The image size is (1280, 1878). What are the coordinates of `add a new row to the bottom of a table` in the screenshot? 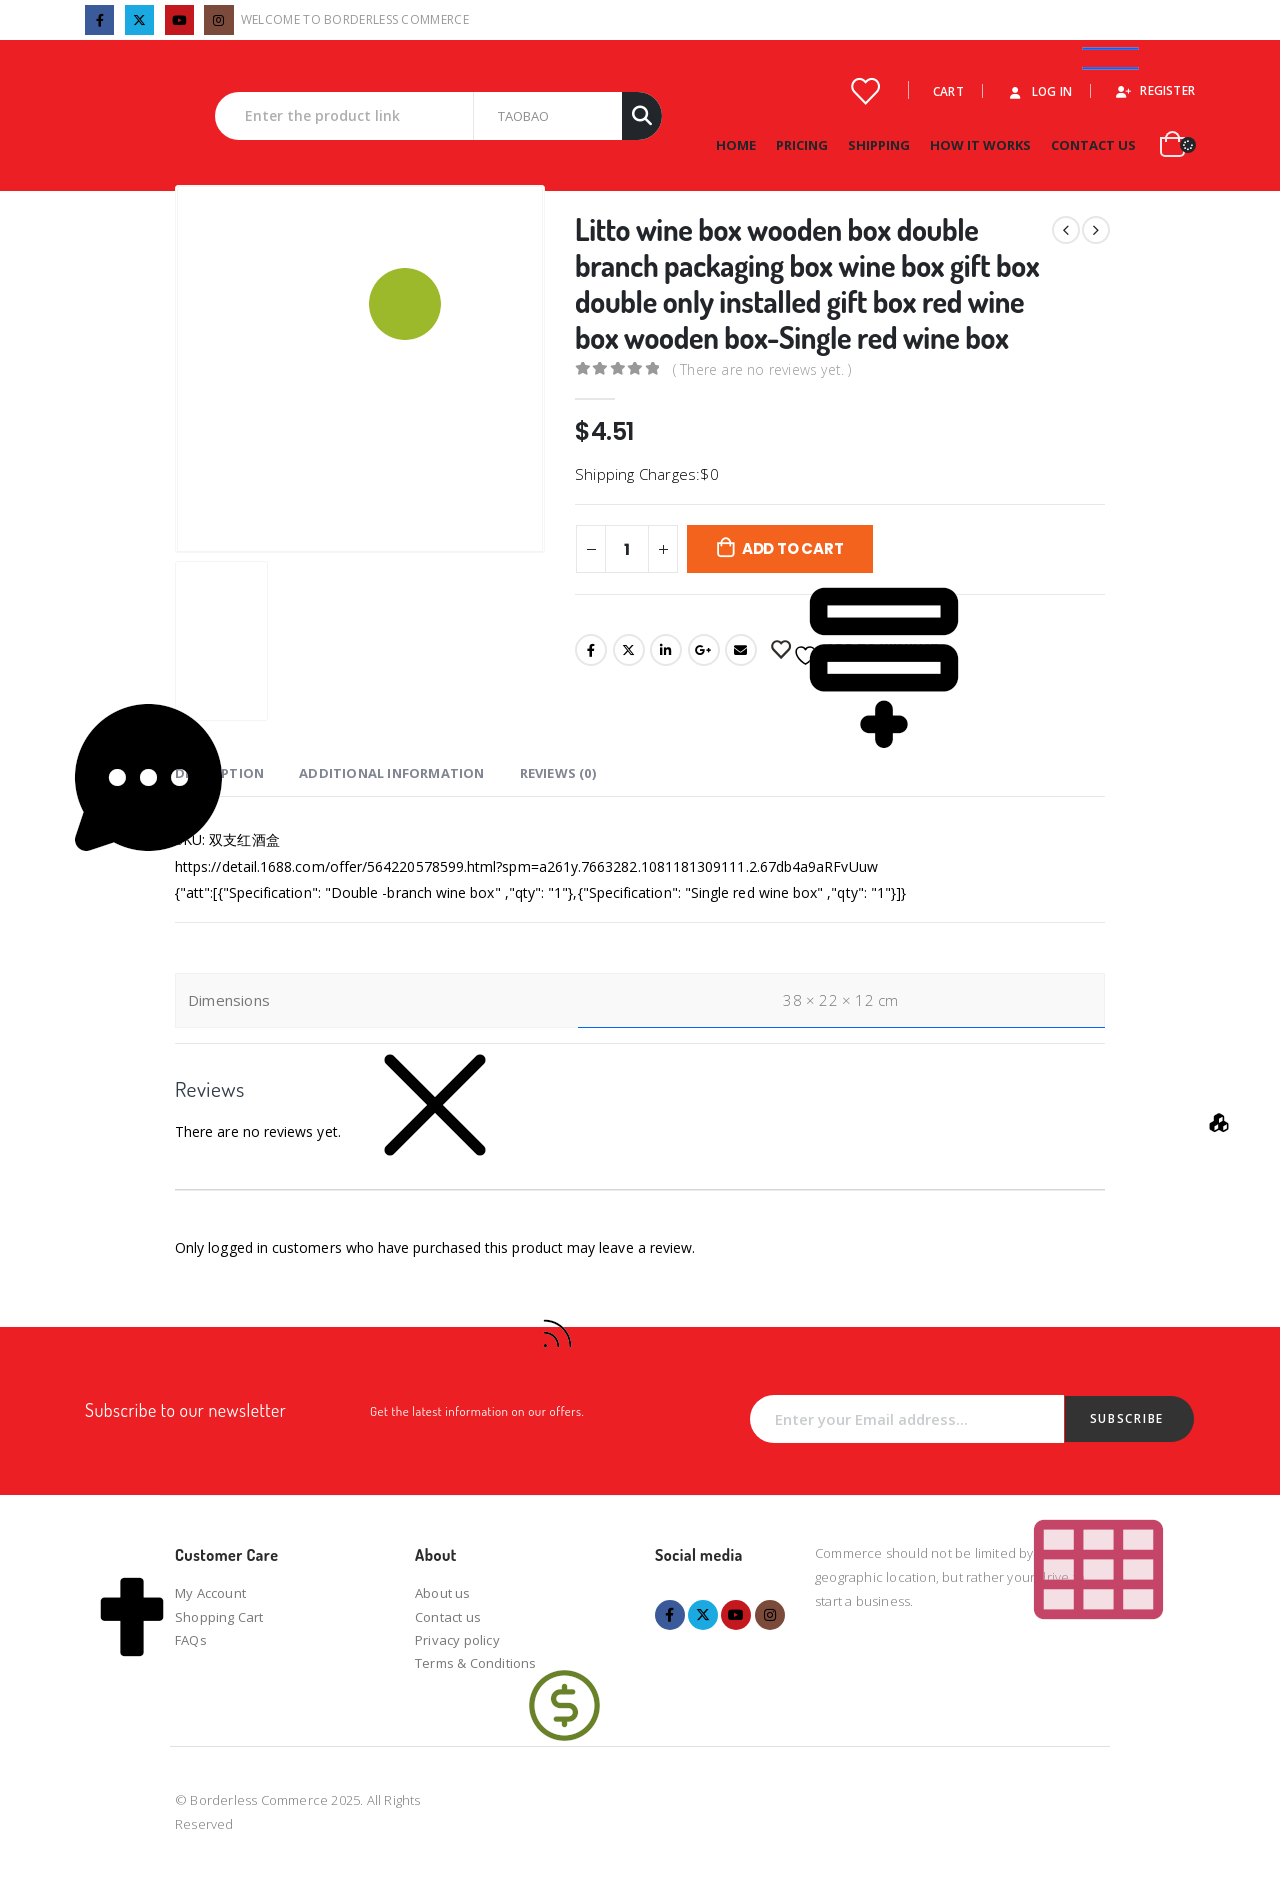 It's located at (884, 656).